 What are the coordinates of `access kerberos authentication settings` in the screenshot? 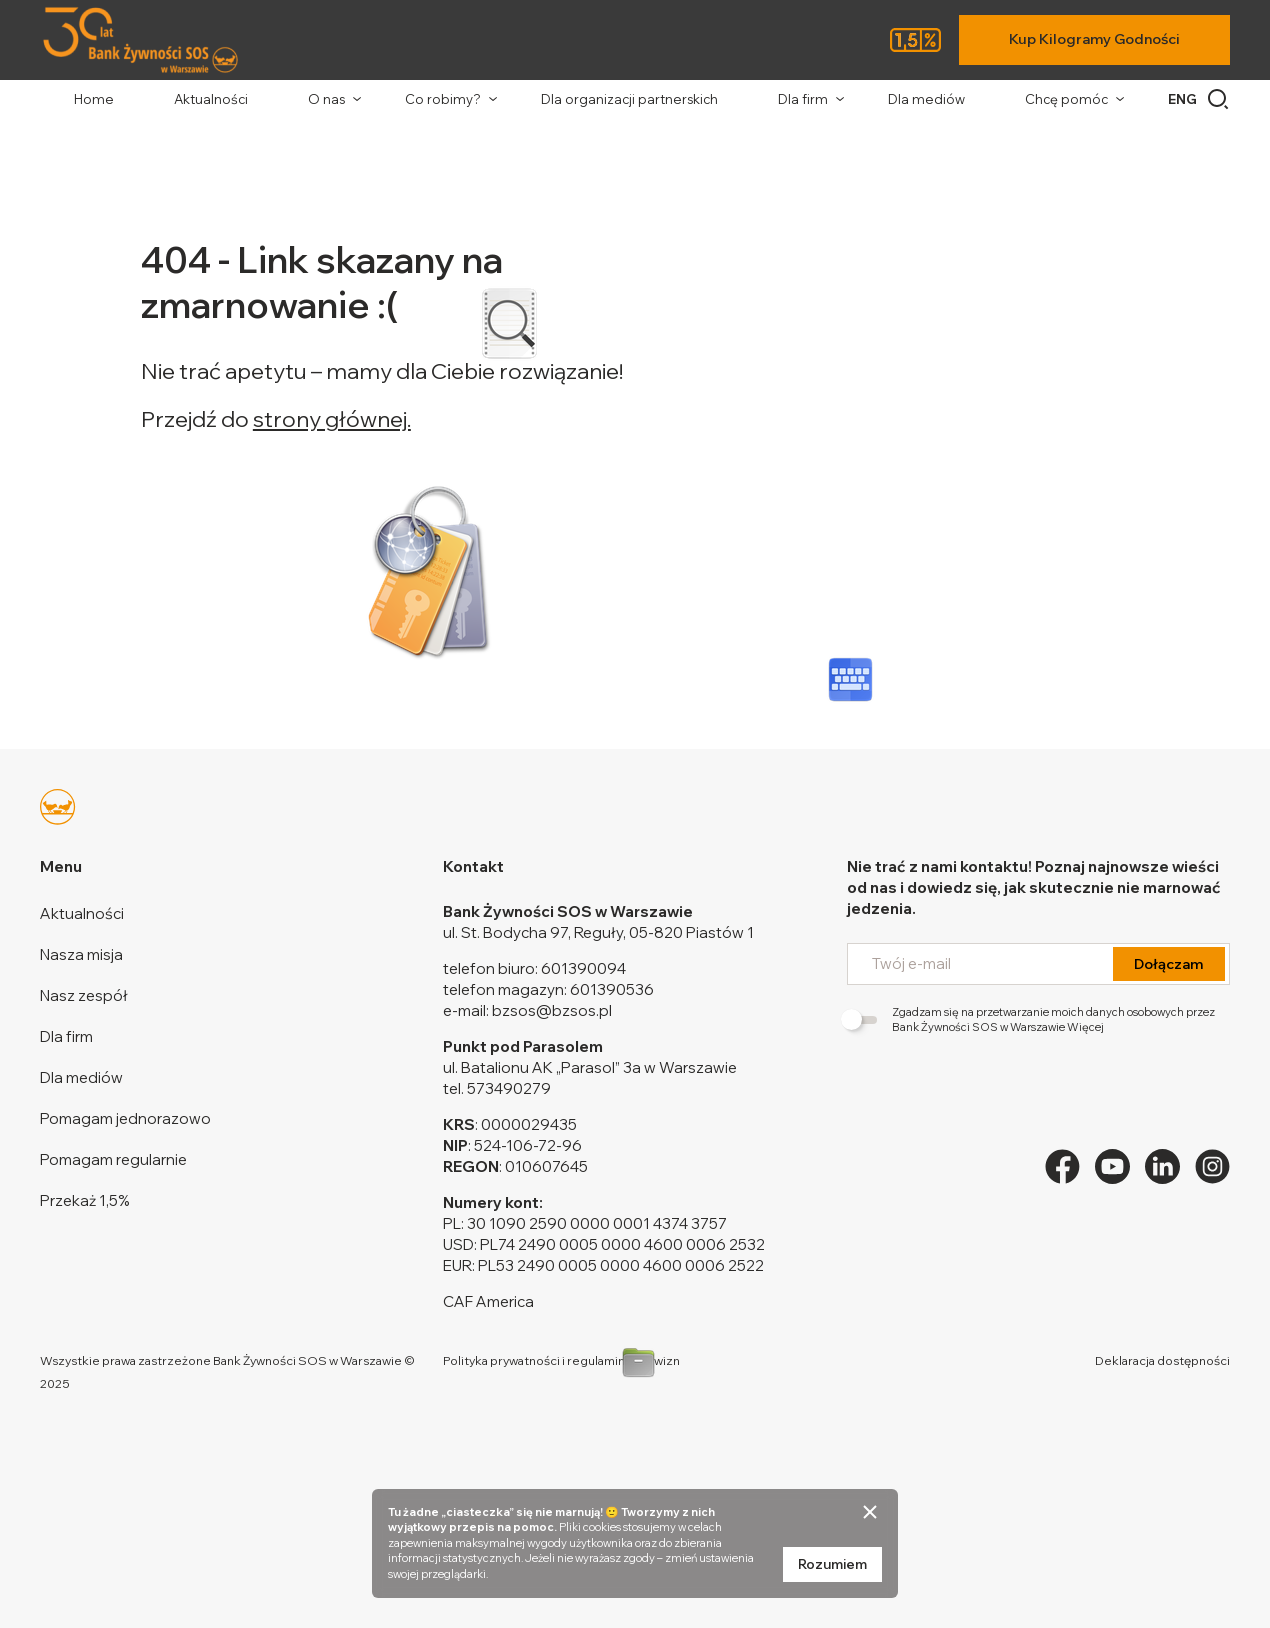 It's located at (429, 572).